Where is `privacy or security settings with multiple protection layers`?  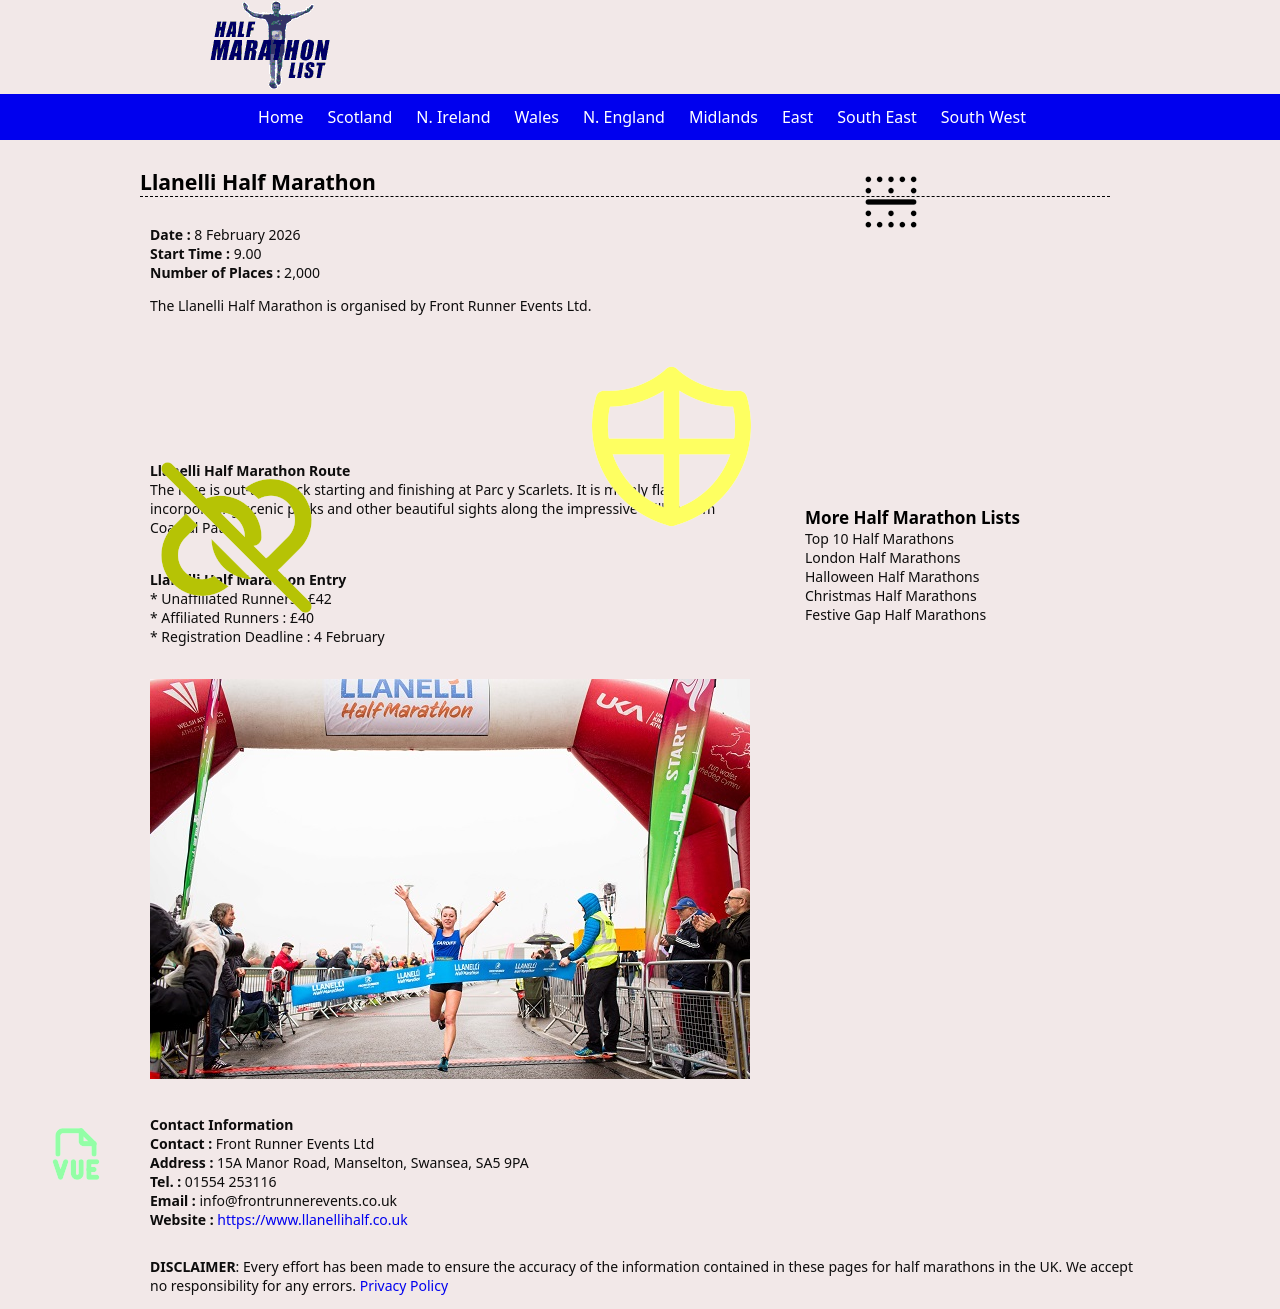
privacy or security settings with multiple protection layers is located at coordinates (671, 446).